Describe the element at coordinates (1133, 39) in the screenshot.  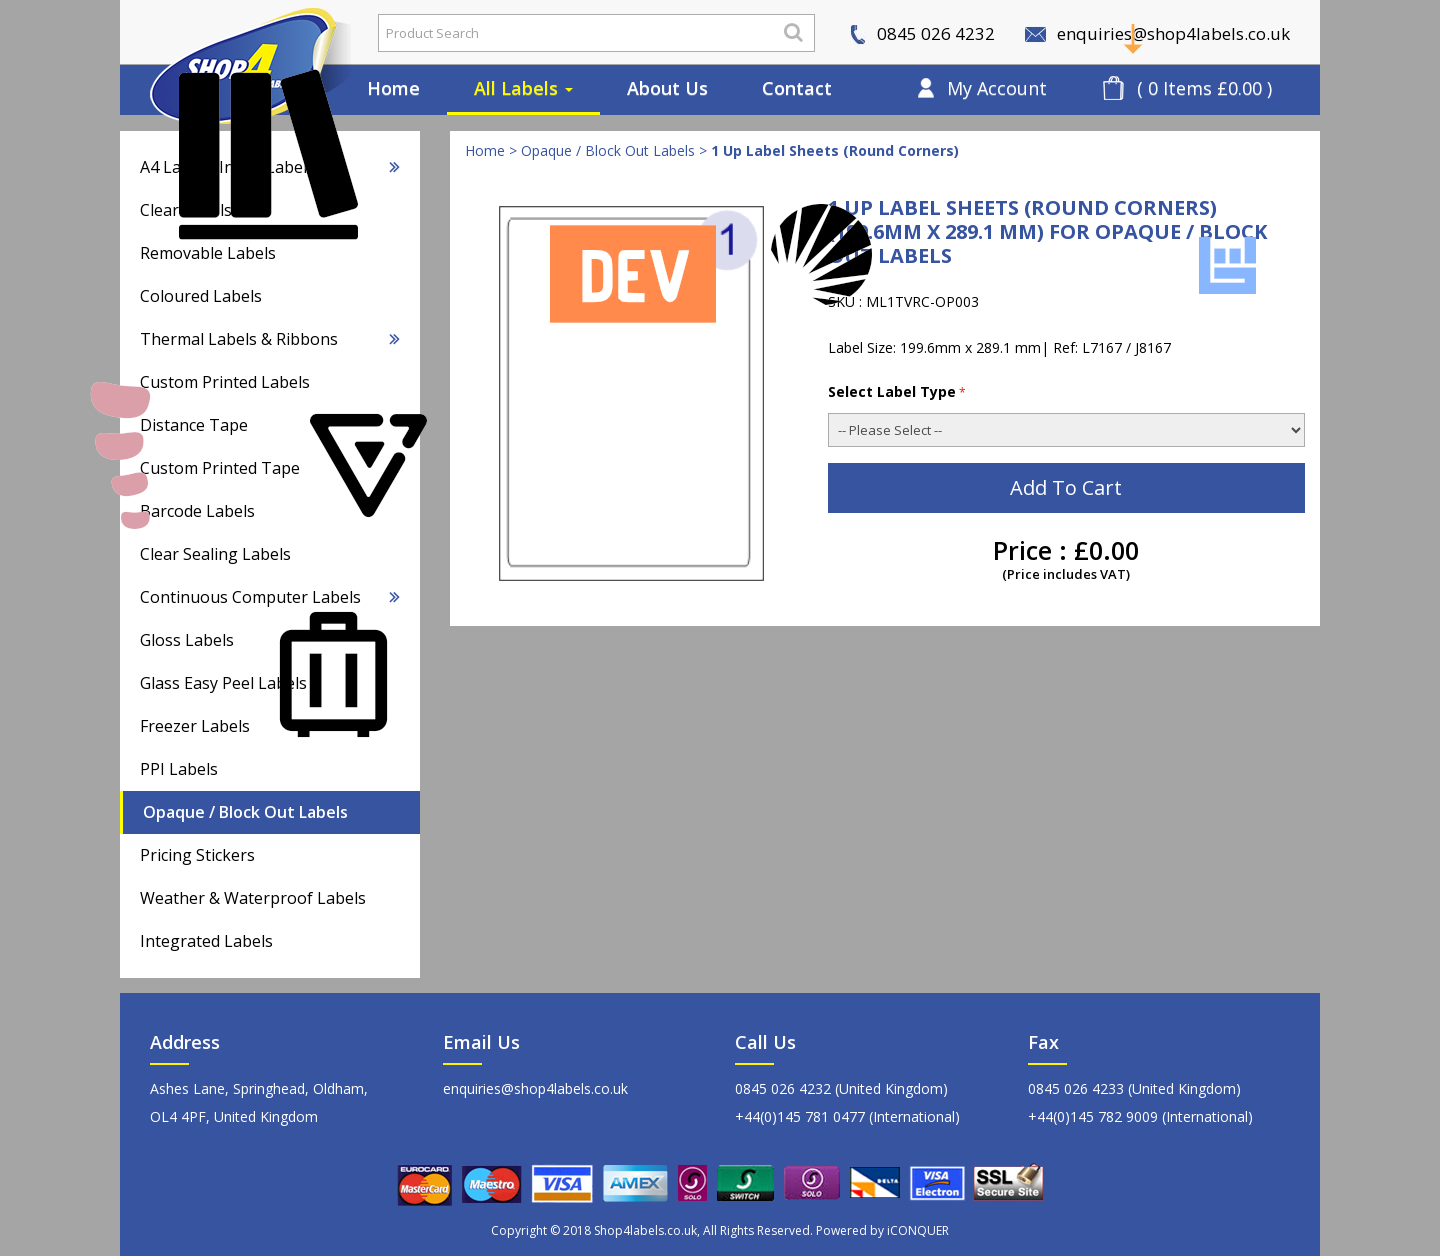
I see `scroll down or view more content` at that location.